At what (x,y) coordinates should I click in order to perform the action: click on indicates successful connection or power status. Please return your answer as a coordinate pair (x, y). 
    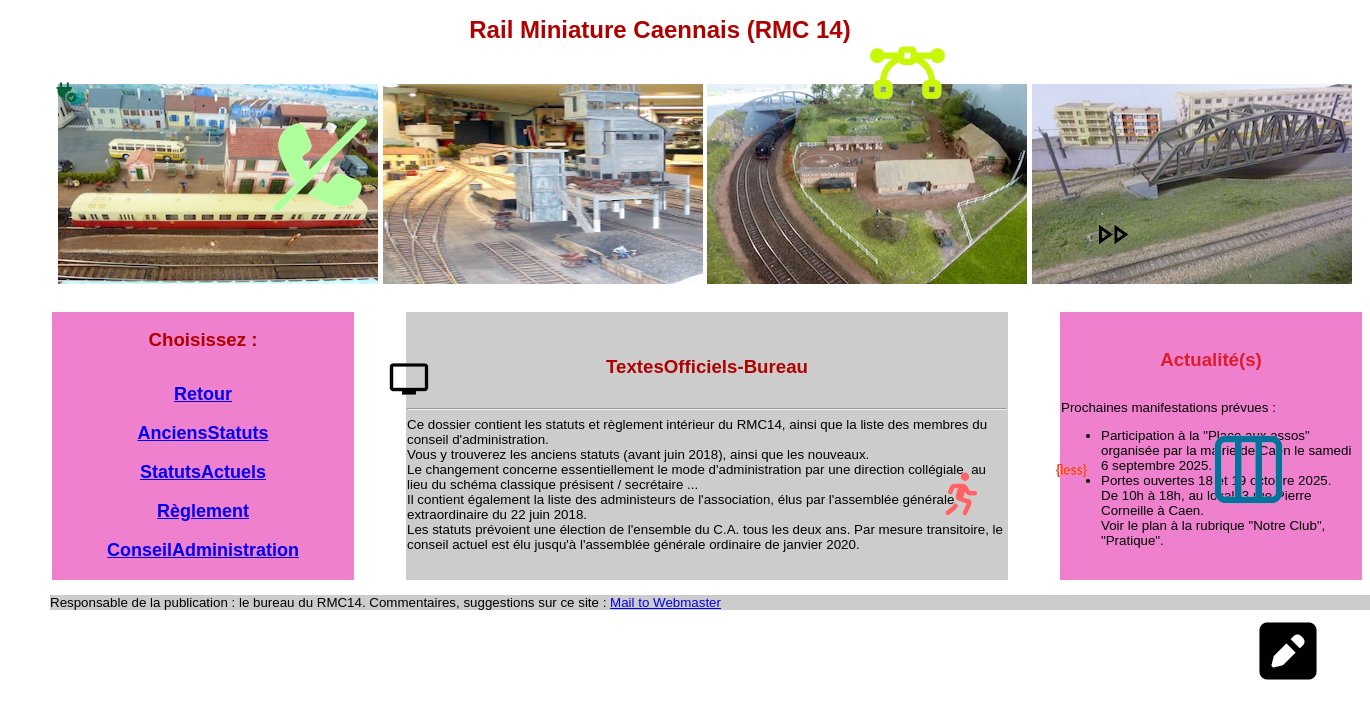
    Looking at the image, I should click on (65, 92).